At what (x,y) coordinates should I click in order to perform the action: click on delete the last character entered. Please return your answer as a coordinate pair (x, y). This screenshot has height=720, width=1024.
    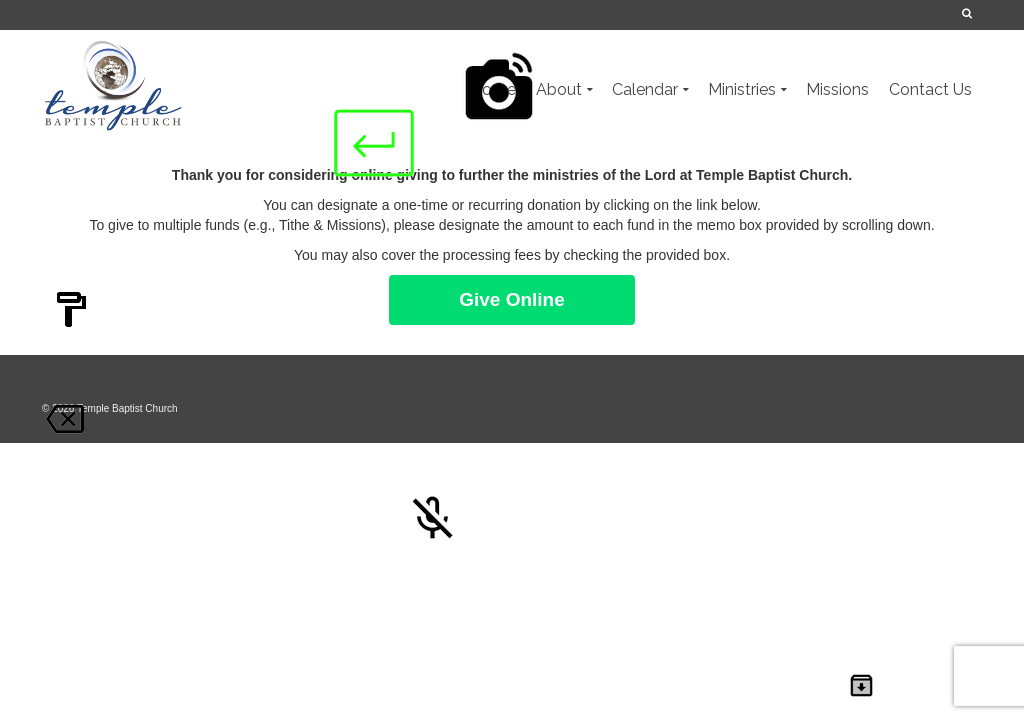
    Looking at the image, I should click on (65, 419).